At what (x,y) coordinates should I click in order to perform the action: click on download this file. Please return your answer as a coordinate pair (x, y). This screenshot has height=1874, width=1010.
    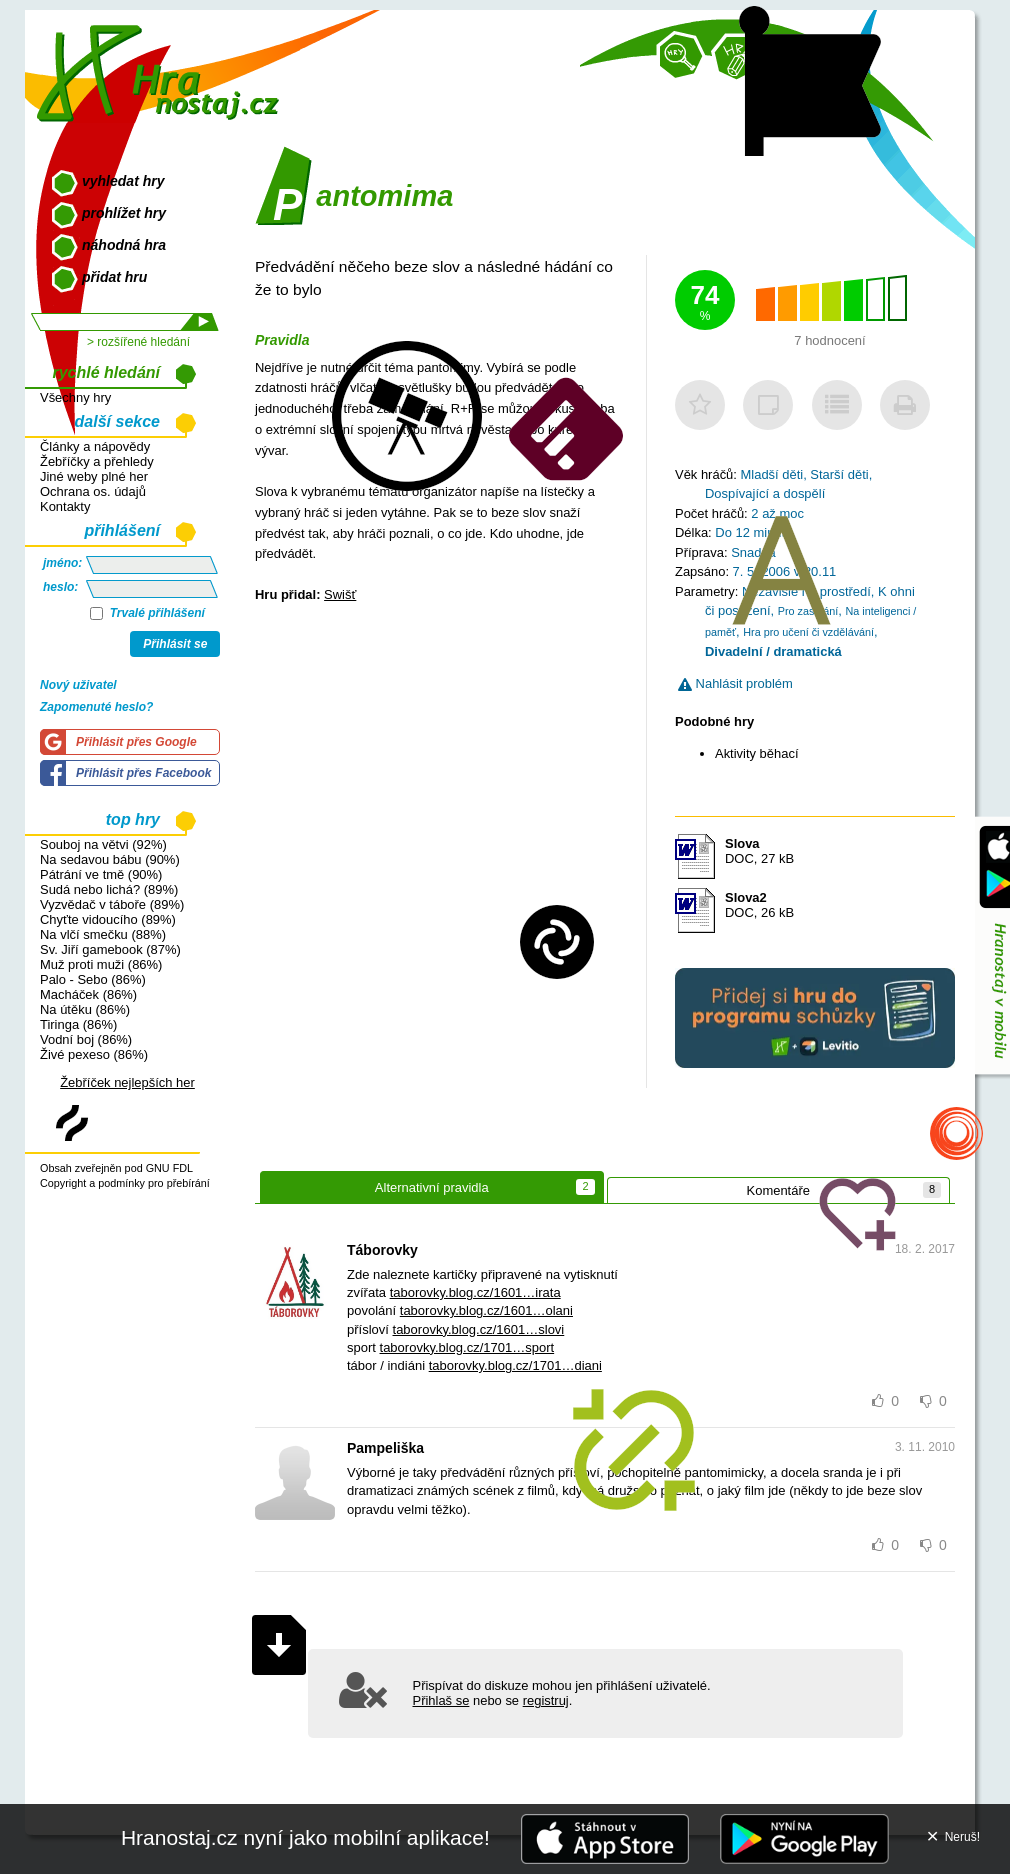
    Looking at the image, I should click on (279, 1645).